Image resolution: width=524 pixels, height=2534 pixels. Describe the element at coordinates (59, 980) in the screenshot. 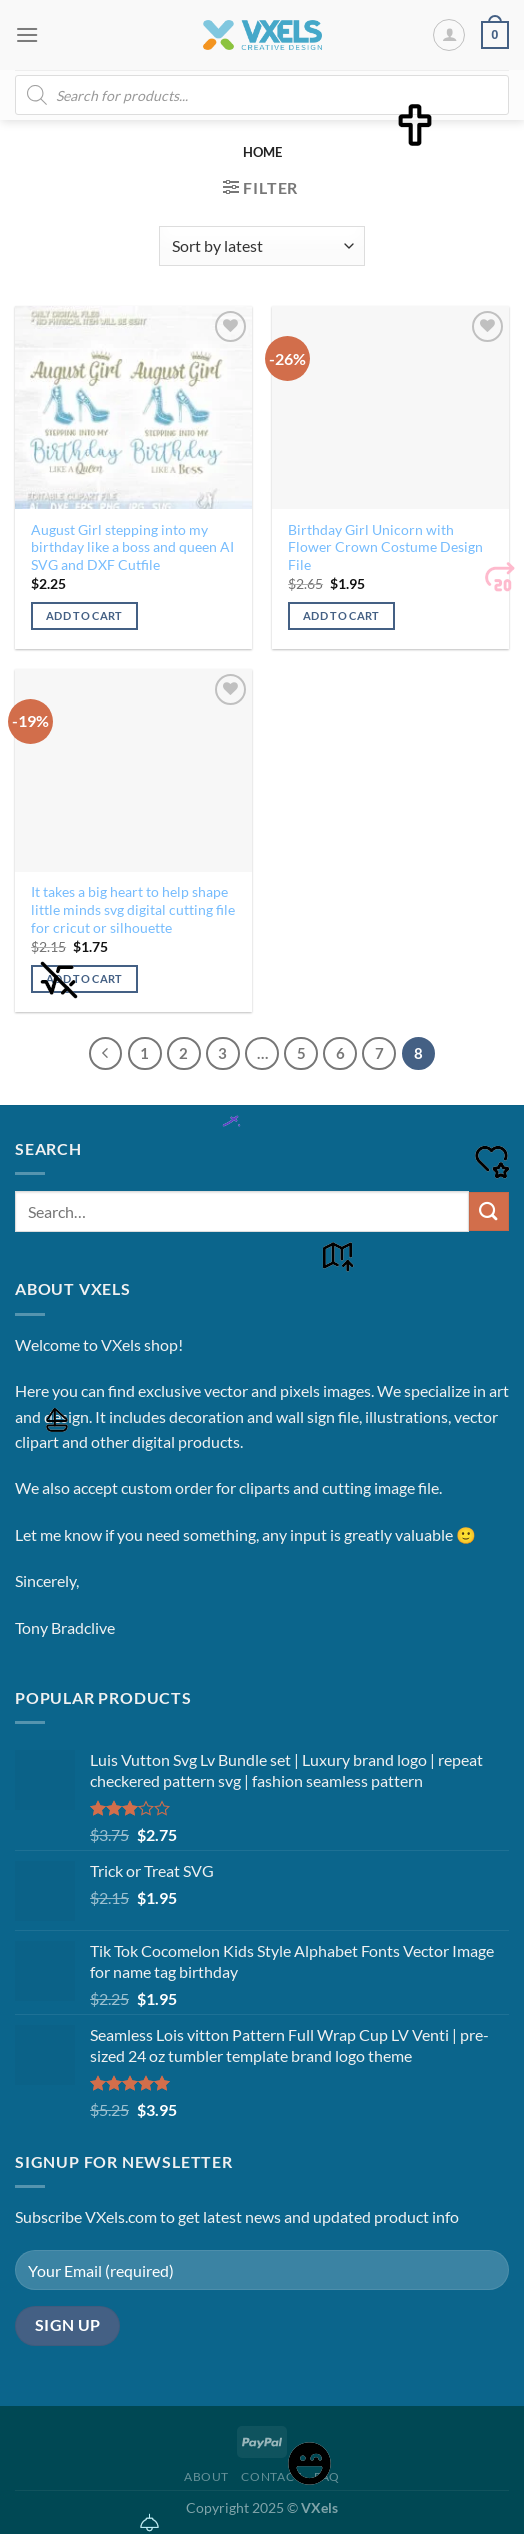

I see `disable math mode or calculations` at that location.